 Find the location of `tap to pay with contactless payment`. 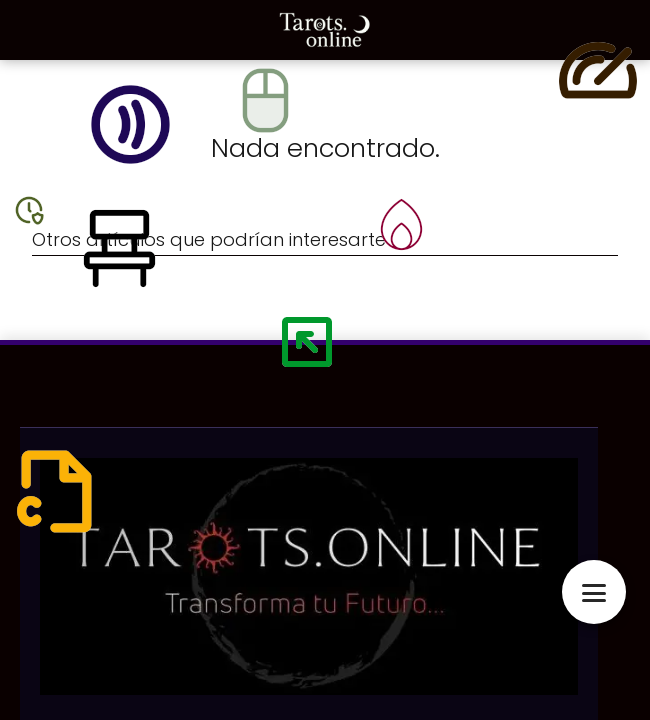

tap to pay with contactless payment is located at coordinates (130, 124).